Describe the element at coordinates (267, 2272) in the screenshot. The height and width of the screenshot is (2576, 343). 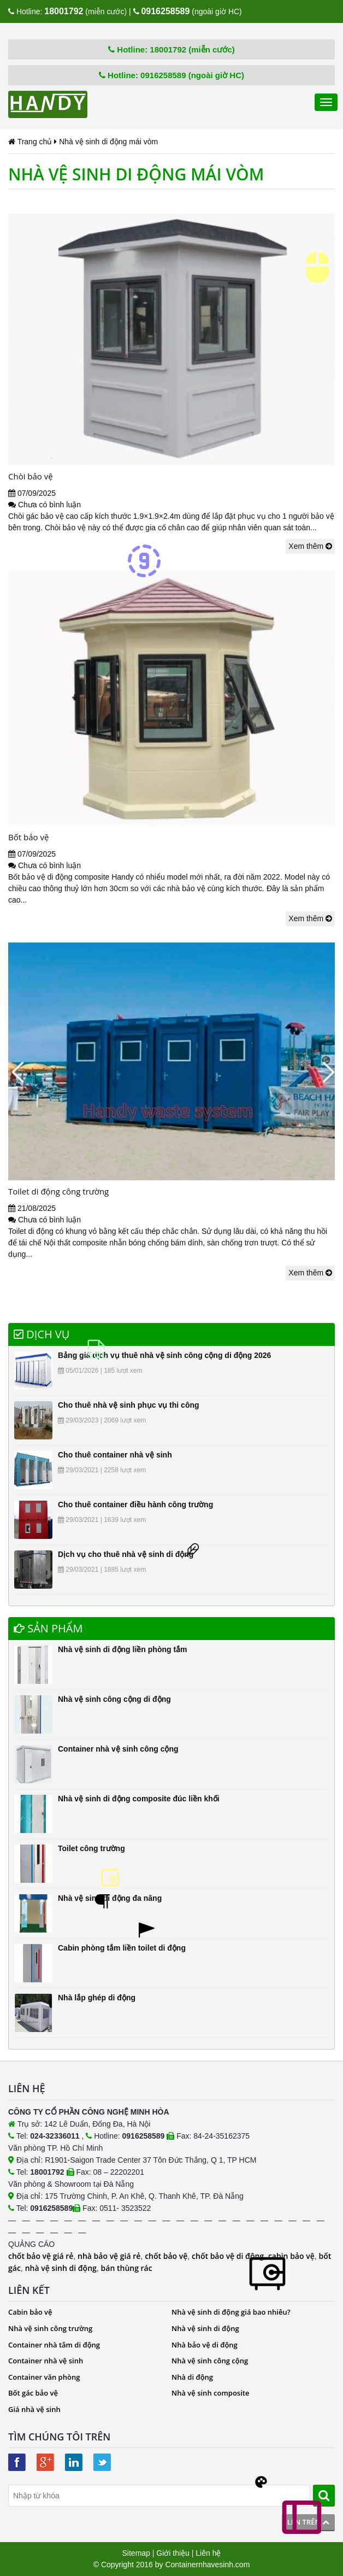
I see `access secure storage or vault` at that location.